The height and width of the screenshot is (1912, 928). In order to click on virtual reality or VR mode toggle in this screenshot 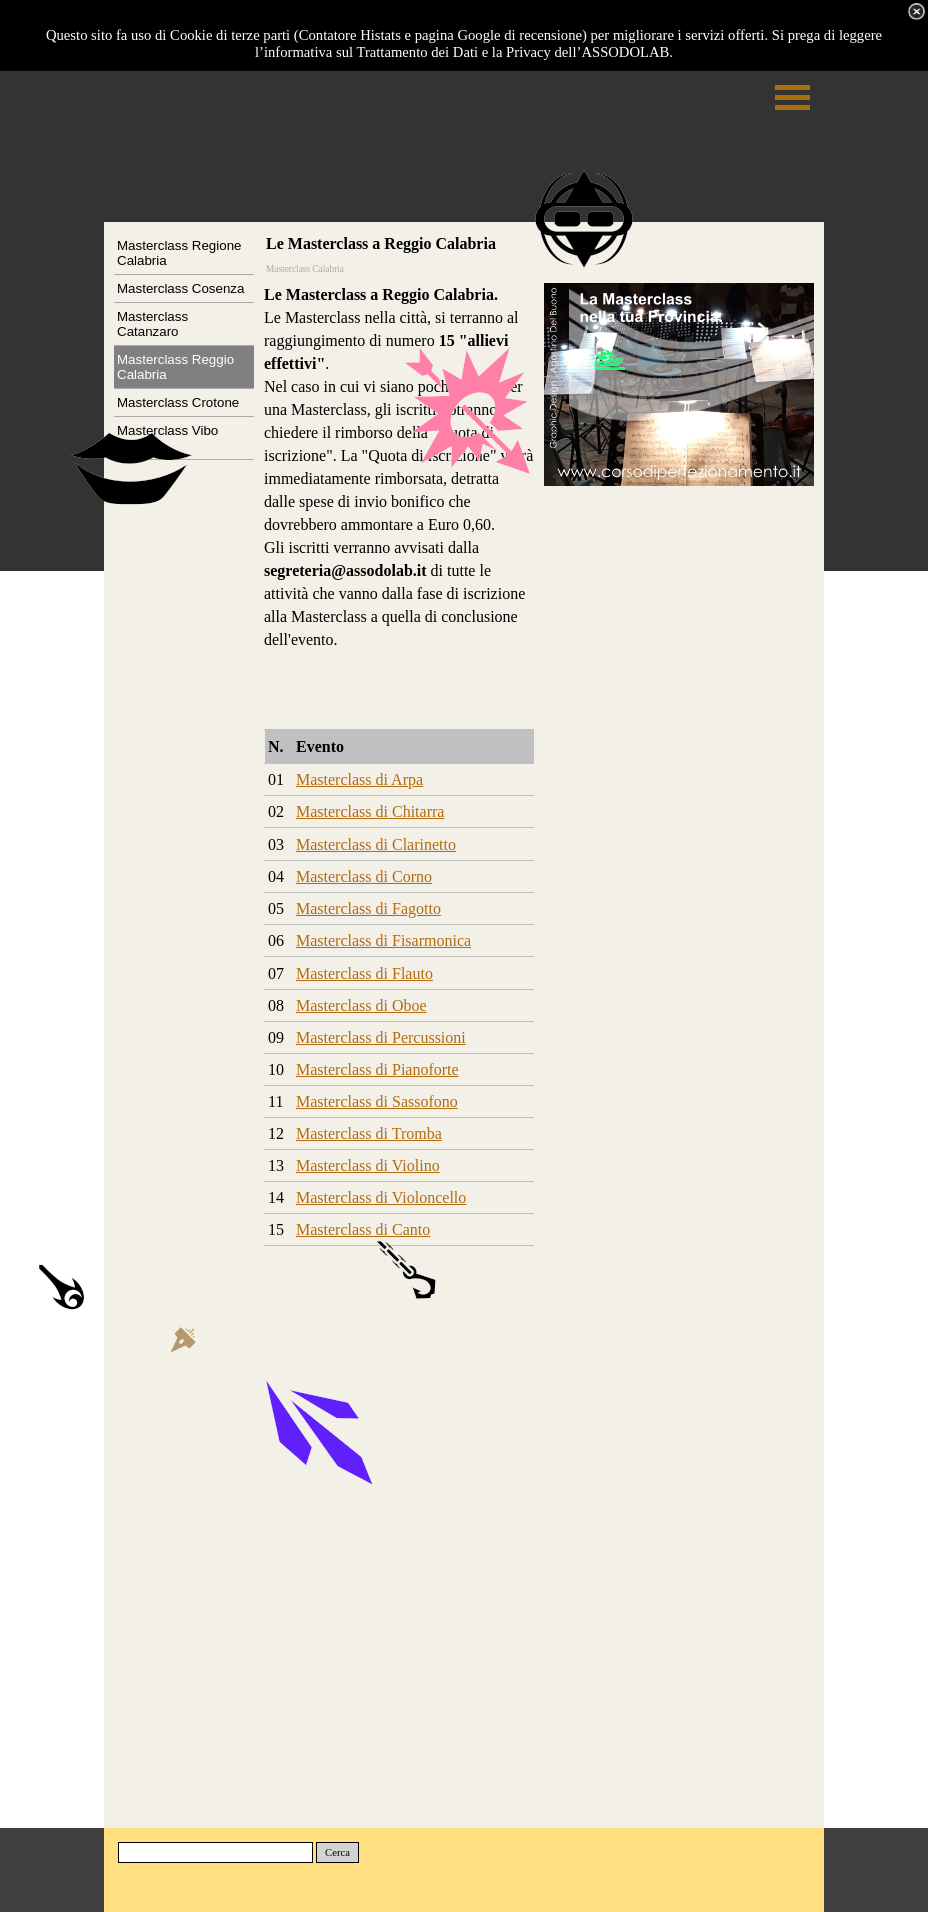, I will do `click(584, 219)`.